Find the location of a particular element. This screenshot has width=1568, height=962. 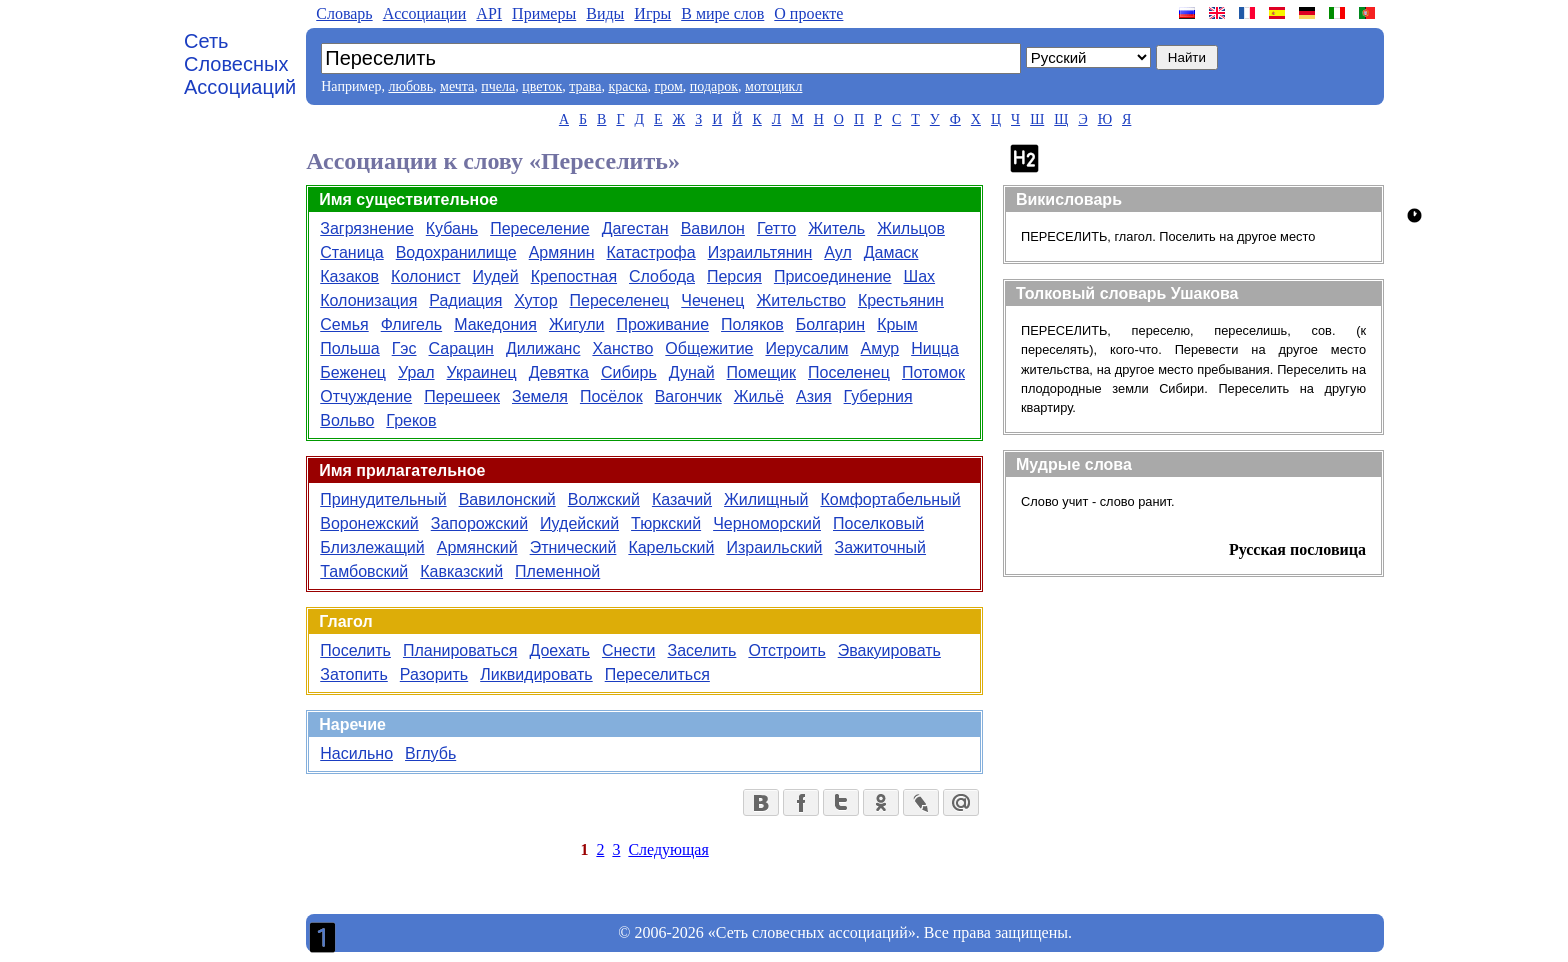

format text as heading level 2 is located at coordinates (1024, 158).